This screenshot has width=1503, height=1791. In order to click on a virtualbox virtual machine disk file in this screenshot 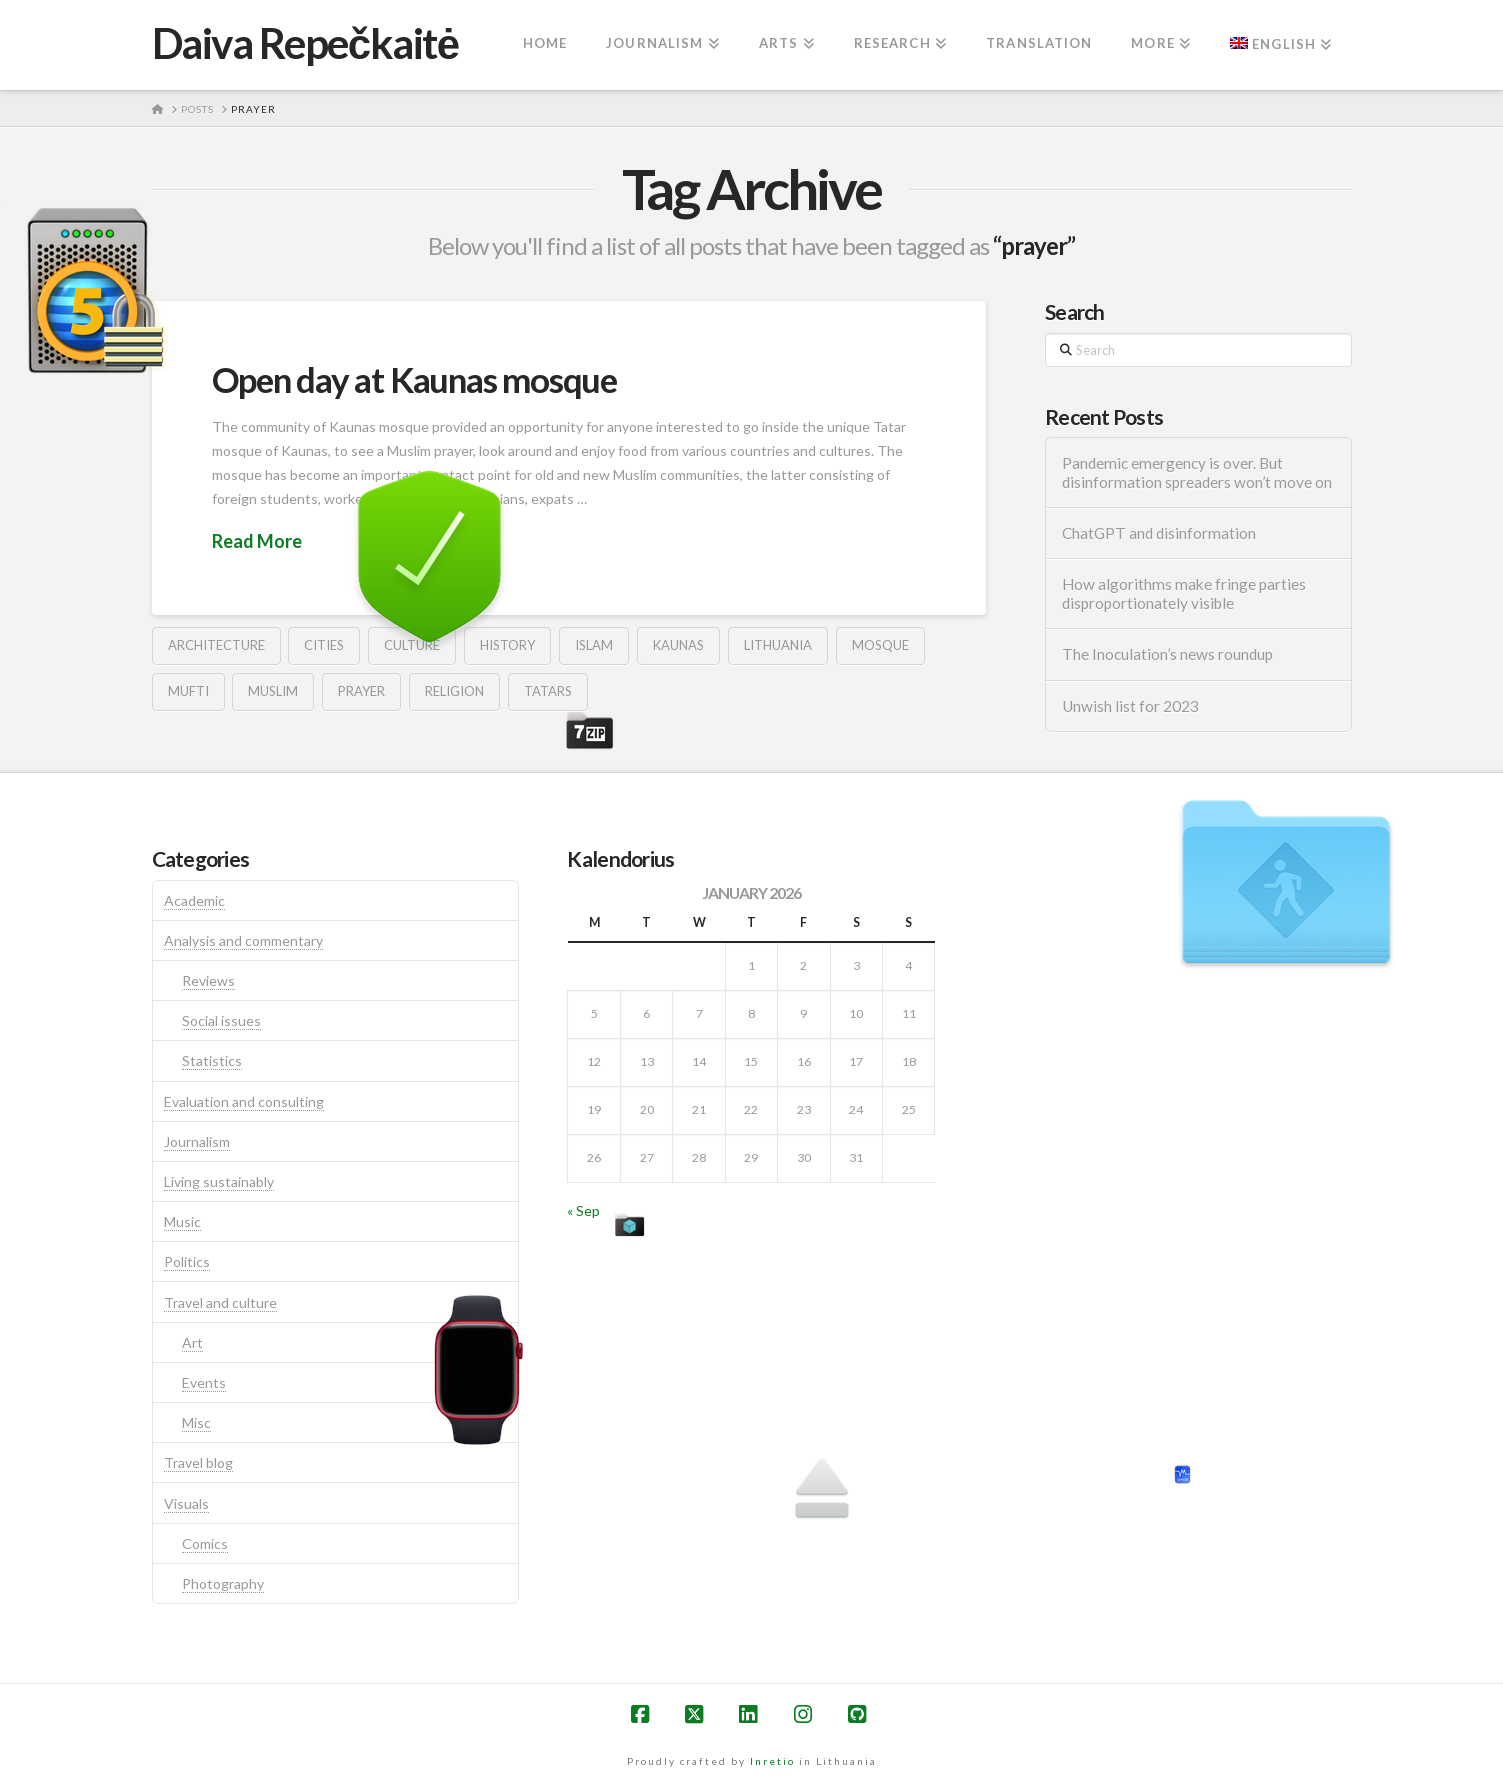, I will do `click(1182, 1474)`.